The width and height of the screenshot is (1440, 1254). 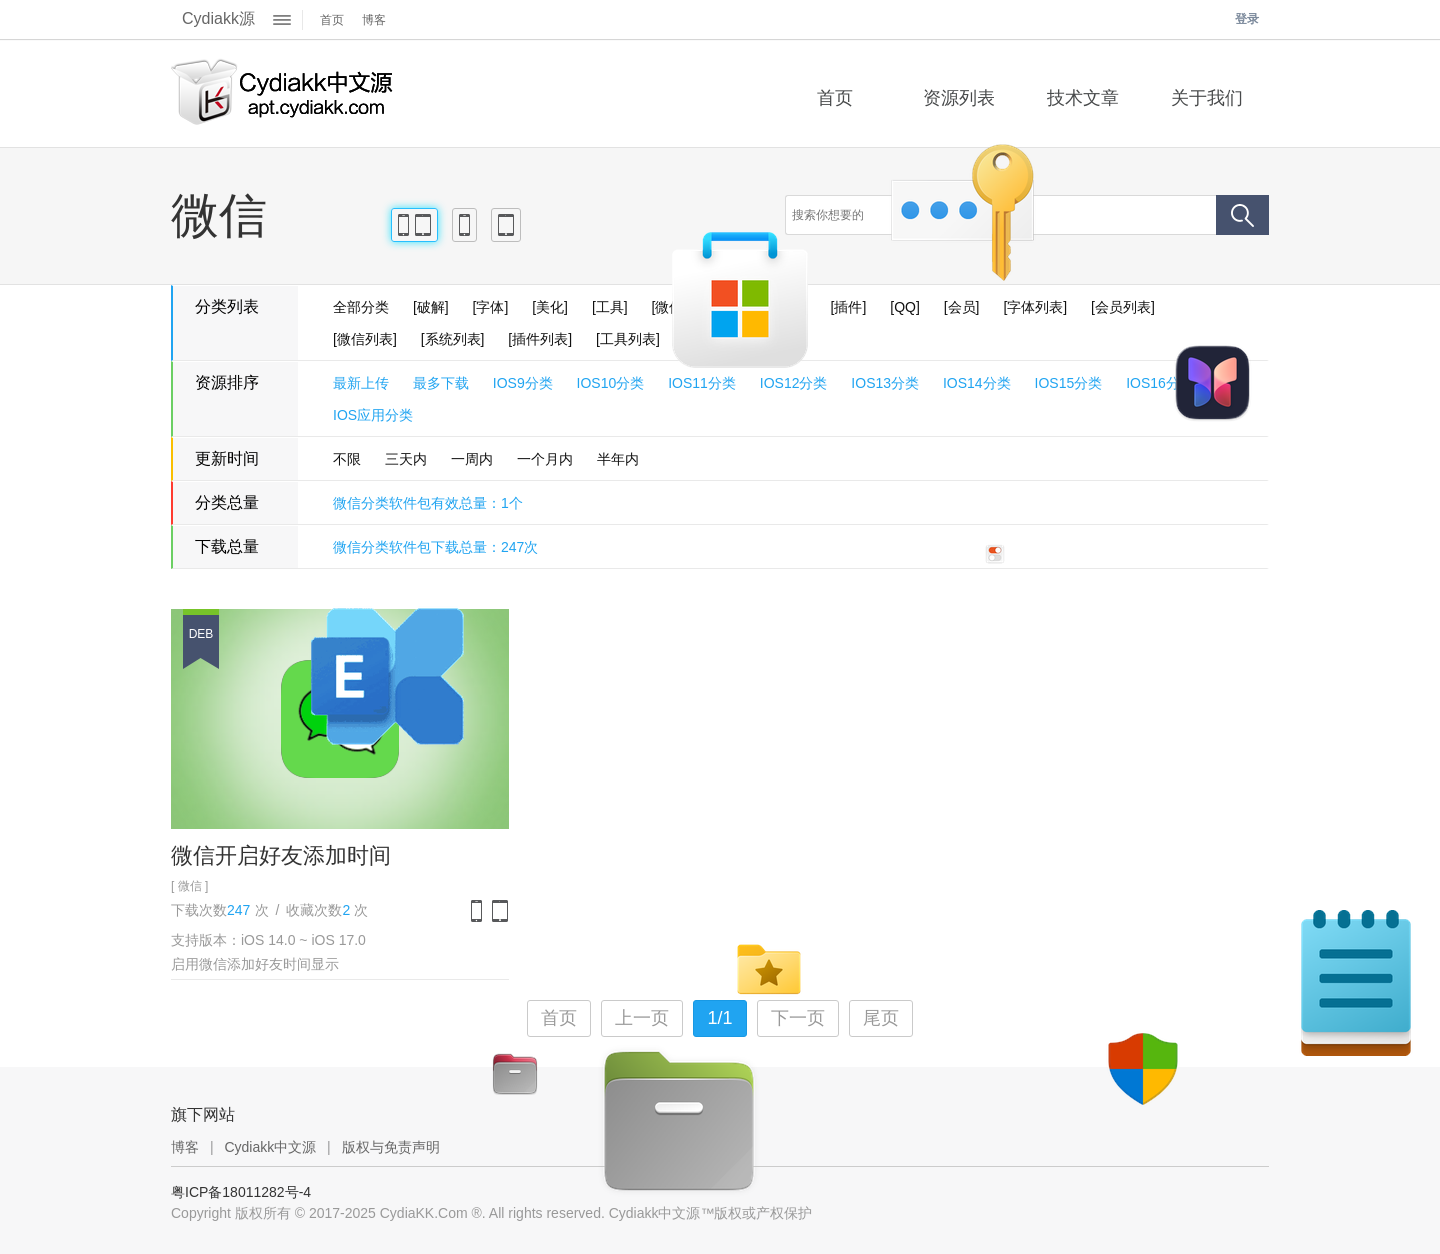 What do you see at coordinates (1143, 1069) in the screenshot?
I see `indicates Windows Firewall protection is active` at bounding box center [1143, 1069].